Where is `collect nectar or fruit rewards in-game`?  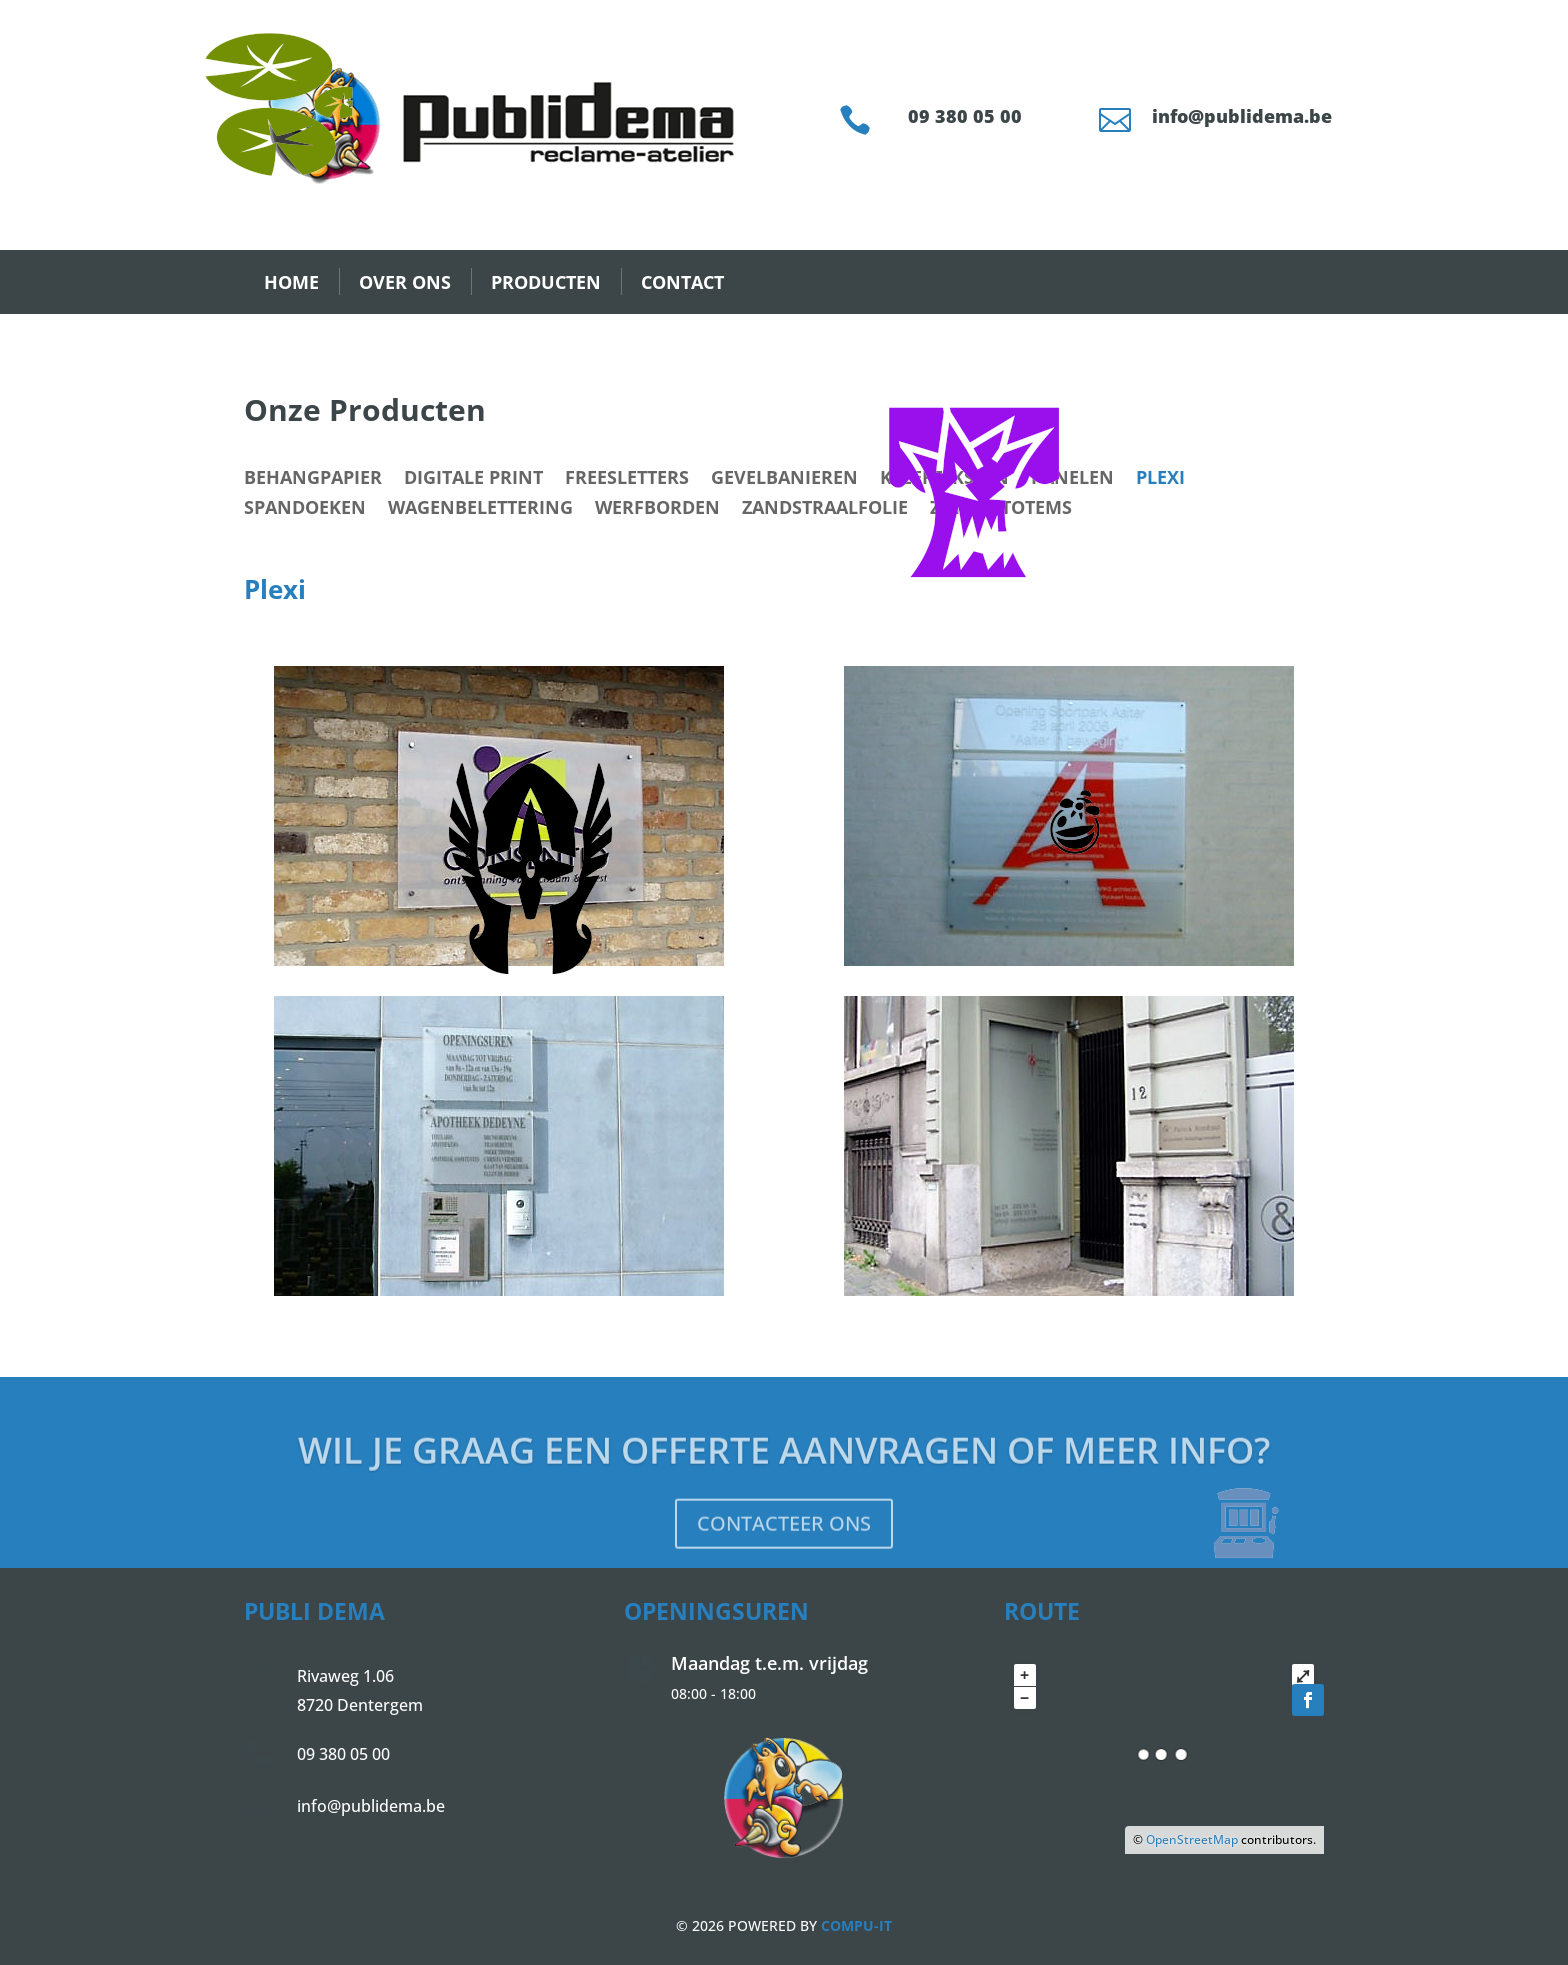 collect nectar or fruit rewards in-game is located at coordinates (1075, 822).